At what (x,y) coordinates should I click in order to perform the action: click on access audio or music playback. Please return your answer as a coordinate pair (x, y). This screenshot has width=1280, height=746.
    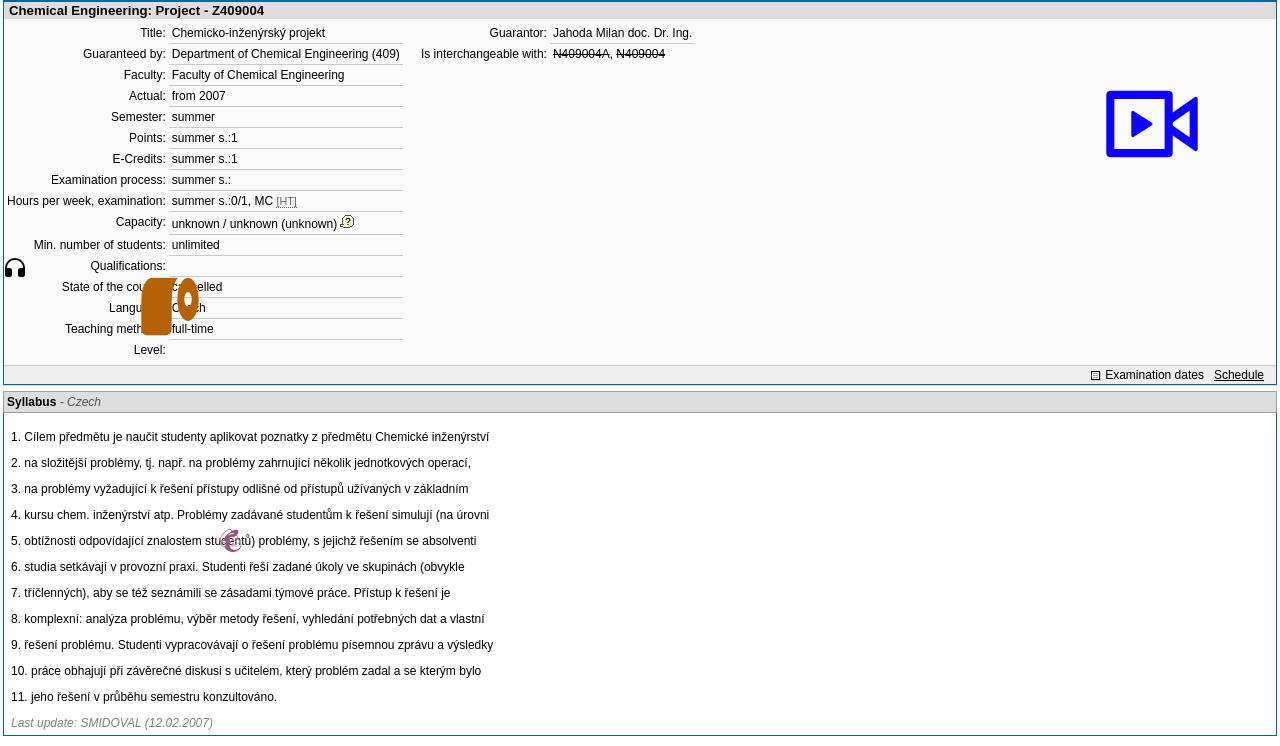
    Looking at the image, I should click on (15, 268).